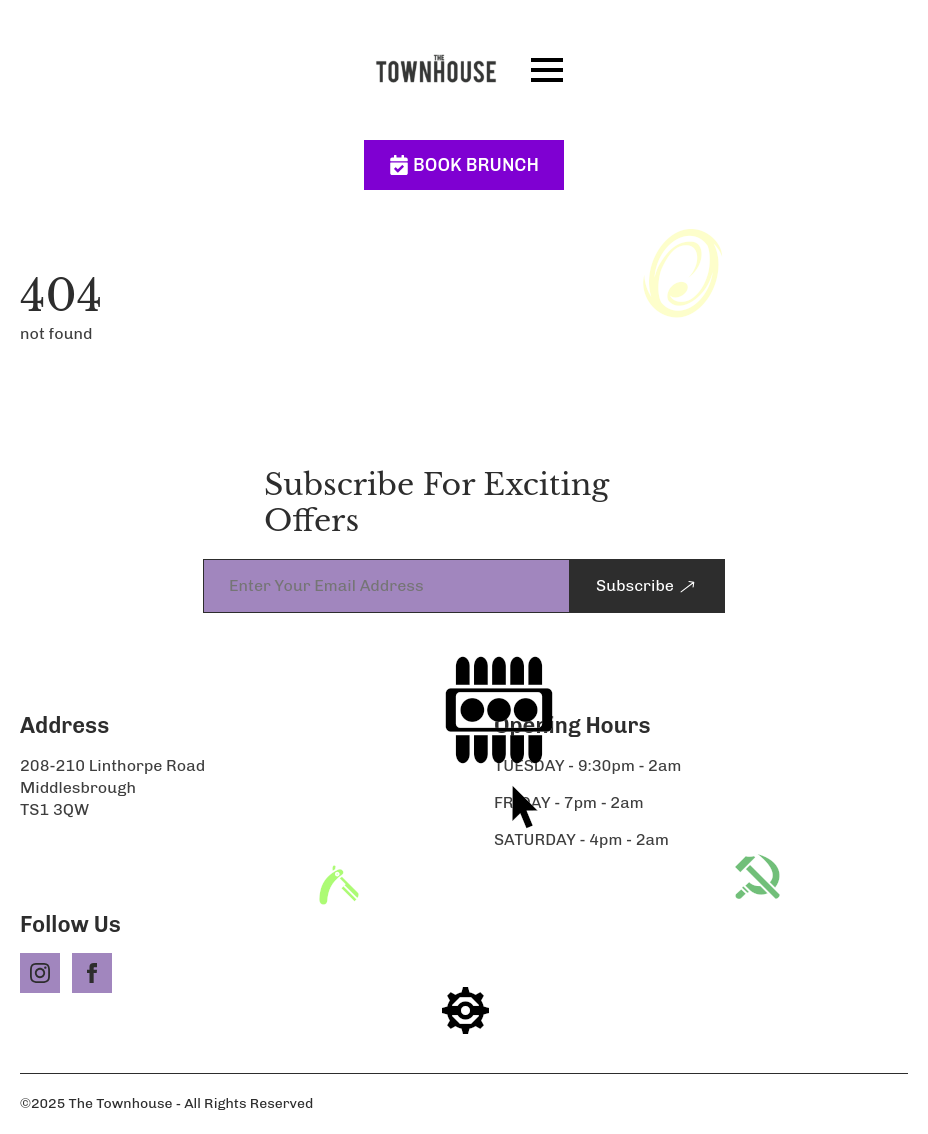 The width and height of the screenshot is (928, 1134). Describe the element at coordinates (682, 273) in the screenshot. I see `access a portal or gateway feature` at that location.